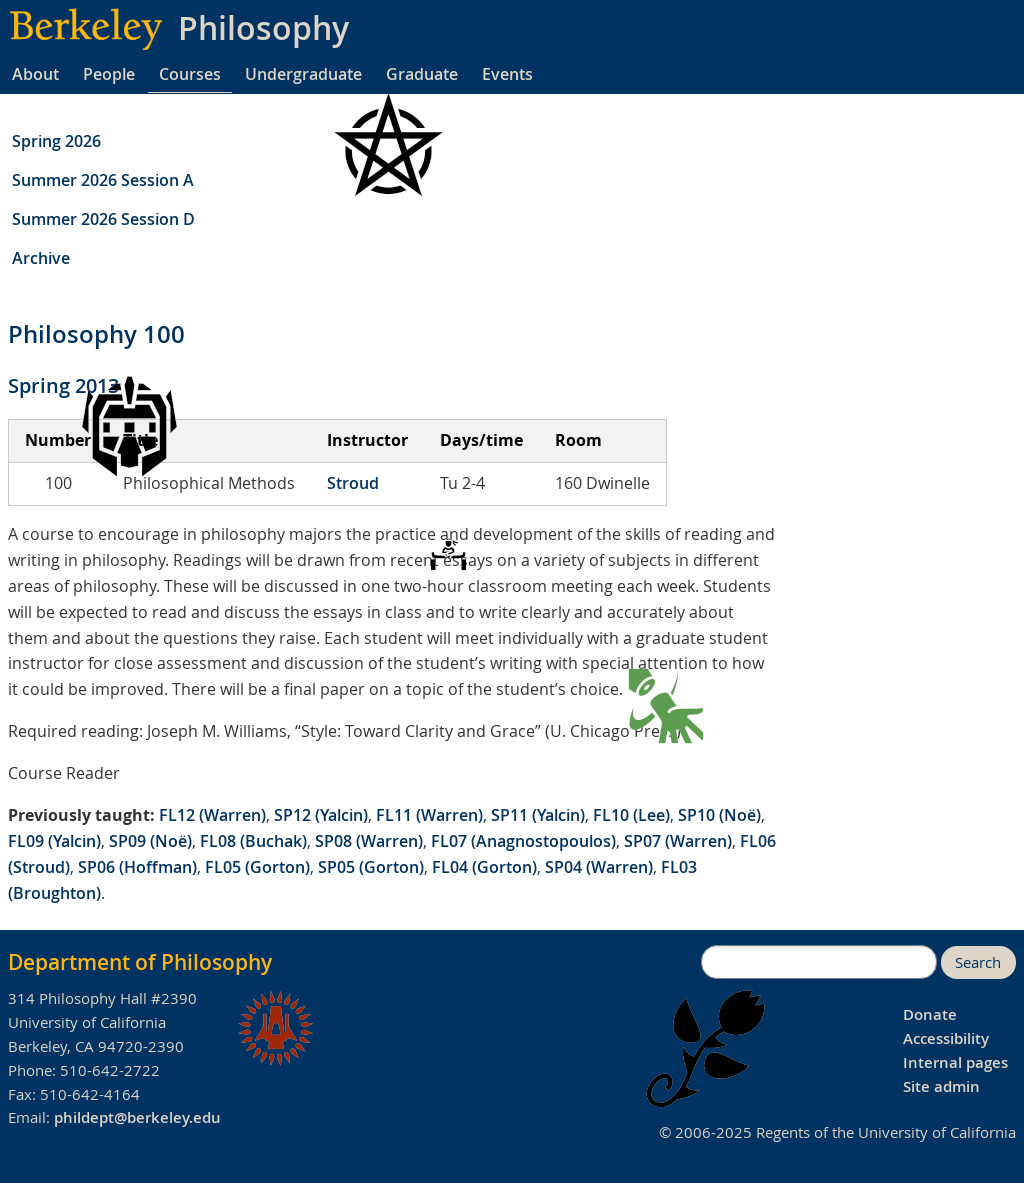 Image resolution: width=1024 pixels, height=1183 pixels. What do you see at coordinates (706, 1050) in the screenshot?
I see `indicates a closed or dormant plant in a gardening game` at bounding box center [706, 1050].